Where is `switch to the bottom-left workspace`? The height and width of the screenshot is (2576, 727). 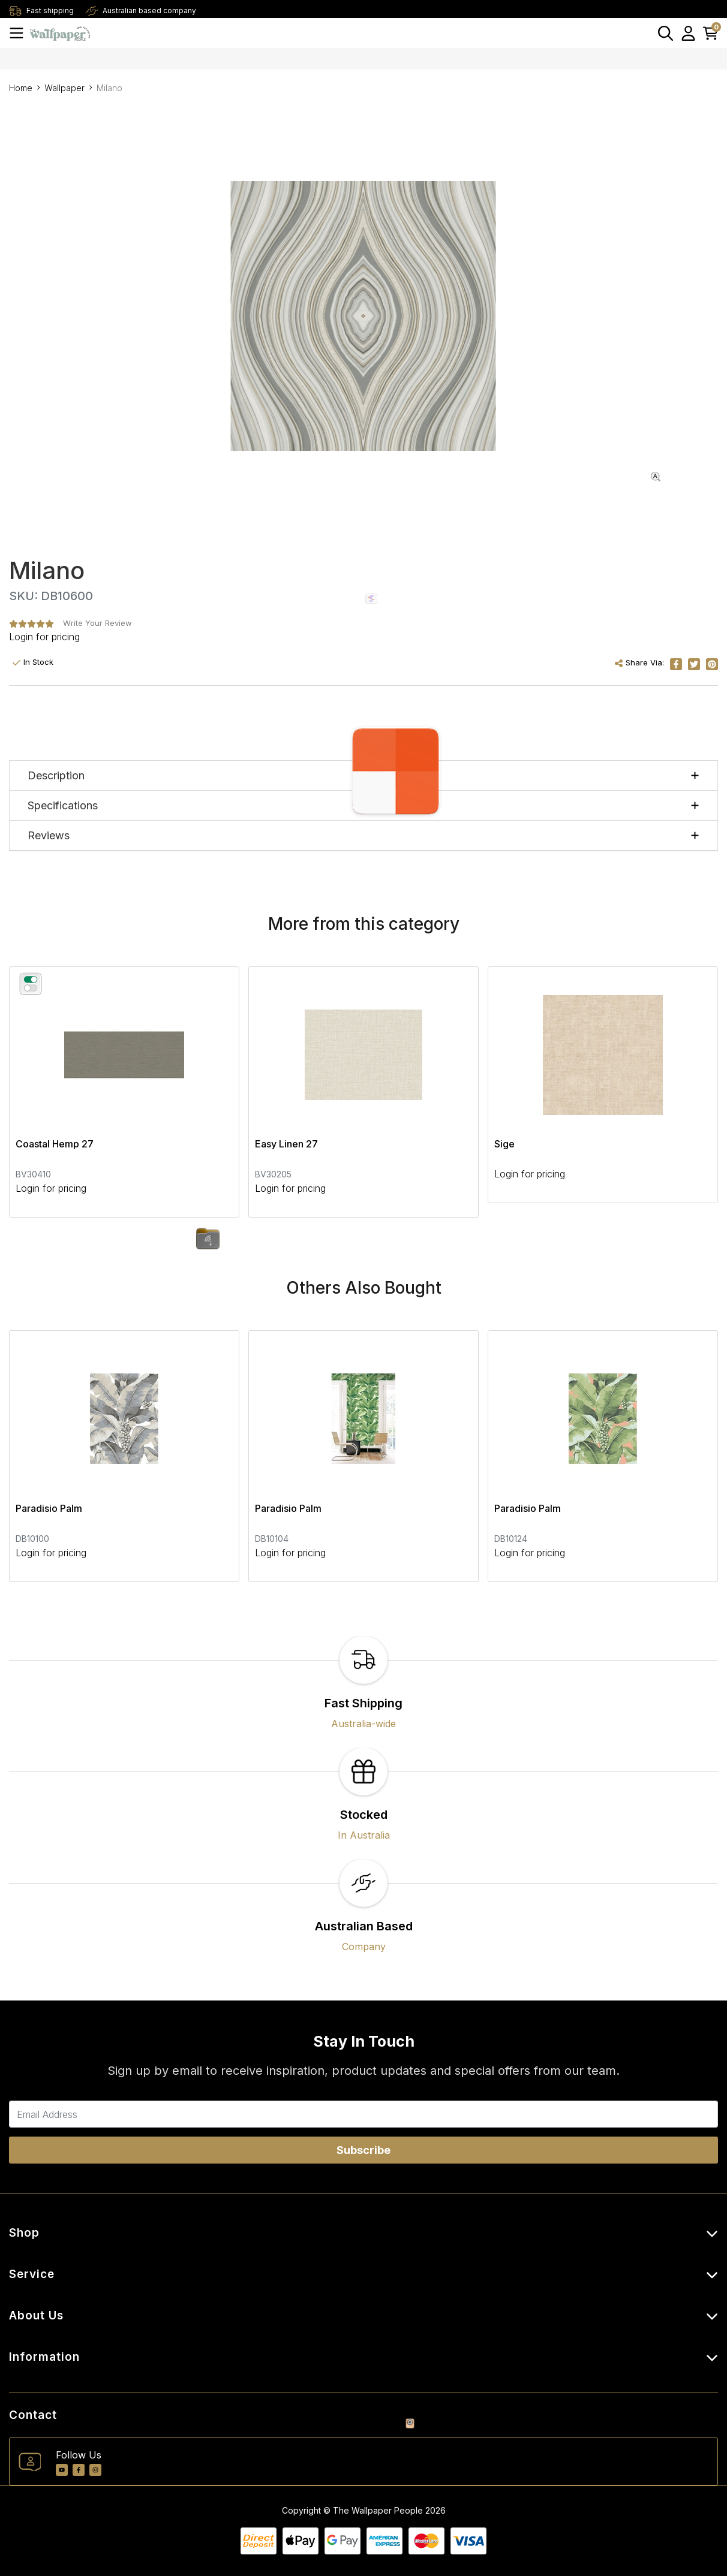 switch to the bottom-left workspace is located at coordinates (395, 771).